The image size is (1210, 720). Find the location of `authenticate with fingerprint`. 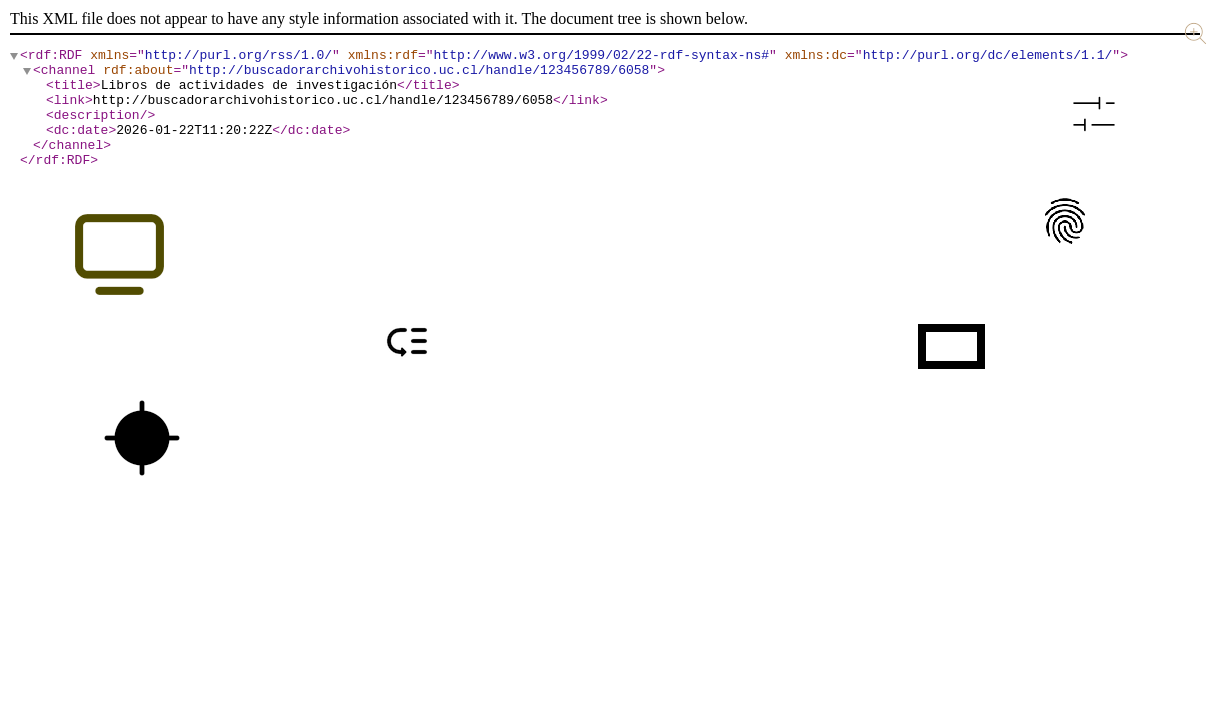

authenticate with fingerprint is located at coordinates (1065, 221).